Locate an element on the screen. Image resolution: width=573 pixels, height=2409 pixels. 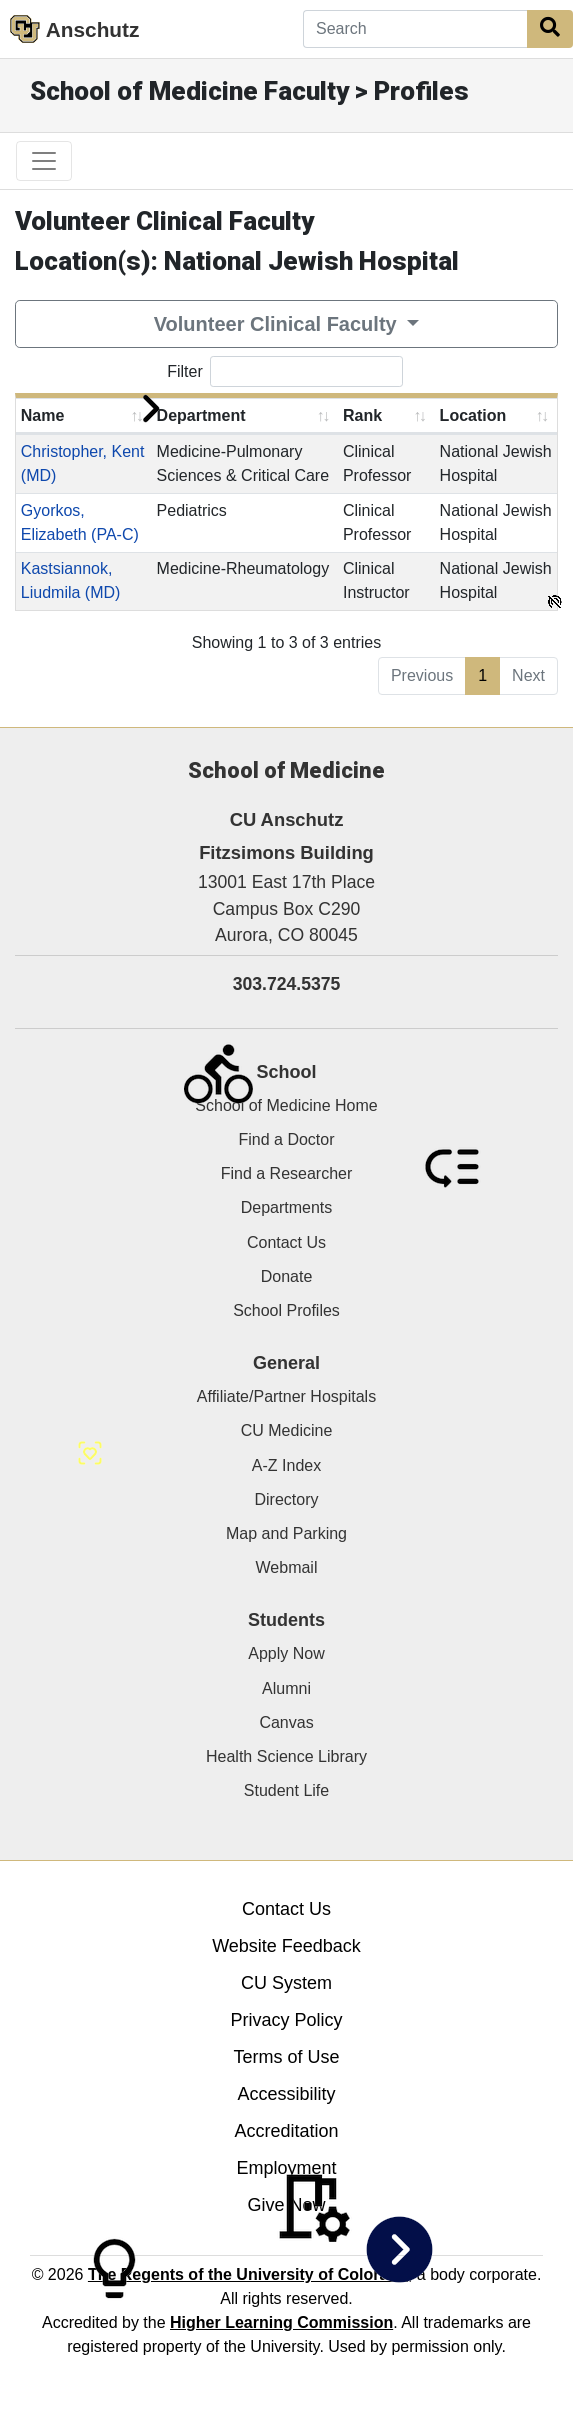
indicates mobile hotspot is disabled is located at coordinates (555, 602).